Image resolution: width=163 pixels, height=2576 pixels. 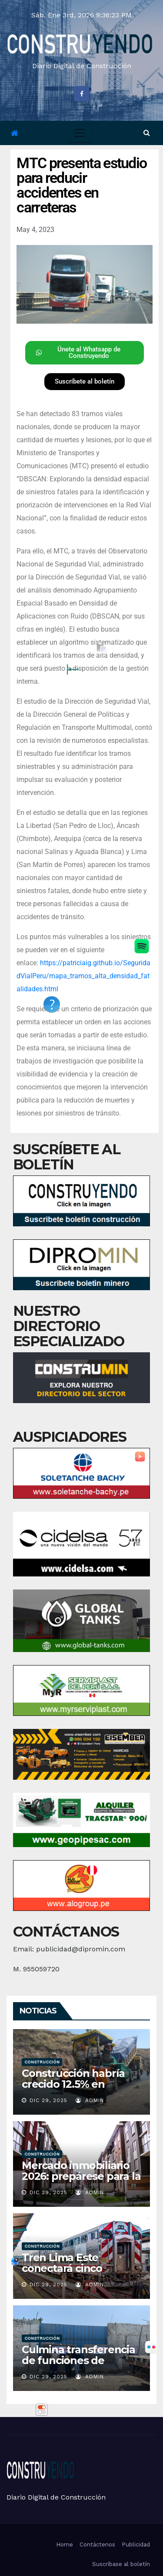 I want to click on open gnome connections remote desktop app, so click(x=15, y=2261).